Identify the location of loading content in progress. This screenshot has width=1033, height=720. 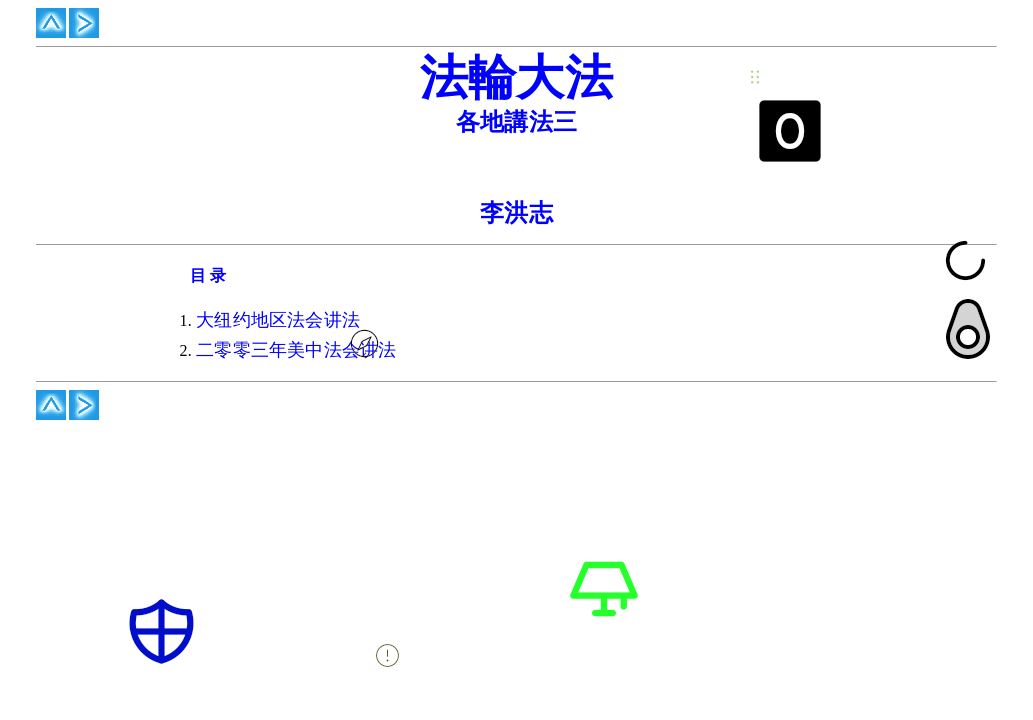
(965, 260).